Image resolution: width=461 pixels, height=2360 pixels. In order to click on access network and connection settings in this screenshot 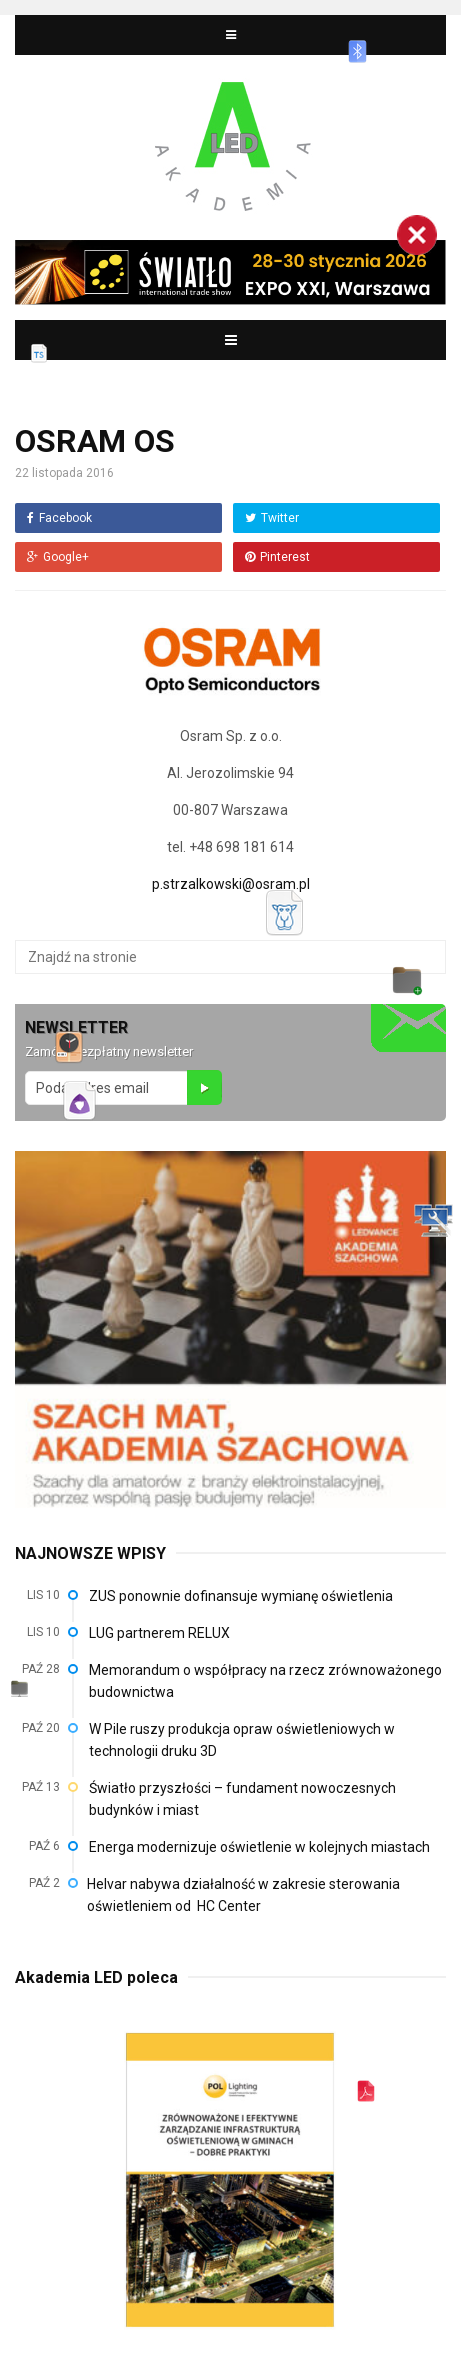, I will do `click(433, 1220)`.